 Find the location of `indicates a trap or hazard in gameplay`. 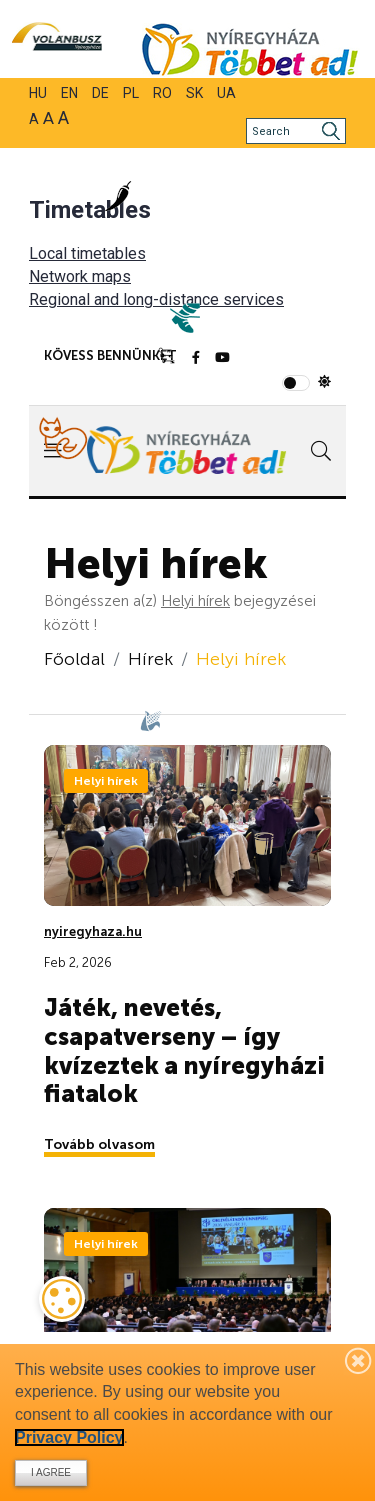

indicates a trap or hazard in gameplay is located at coordinates (185, 318).